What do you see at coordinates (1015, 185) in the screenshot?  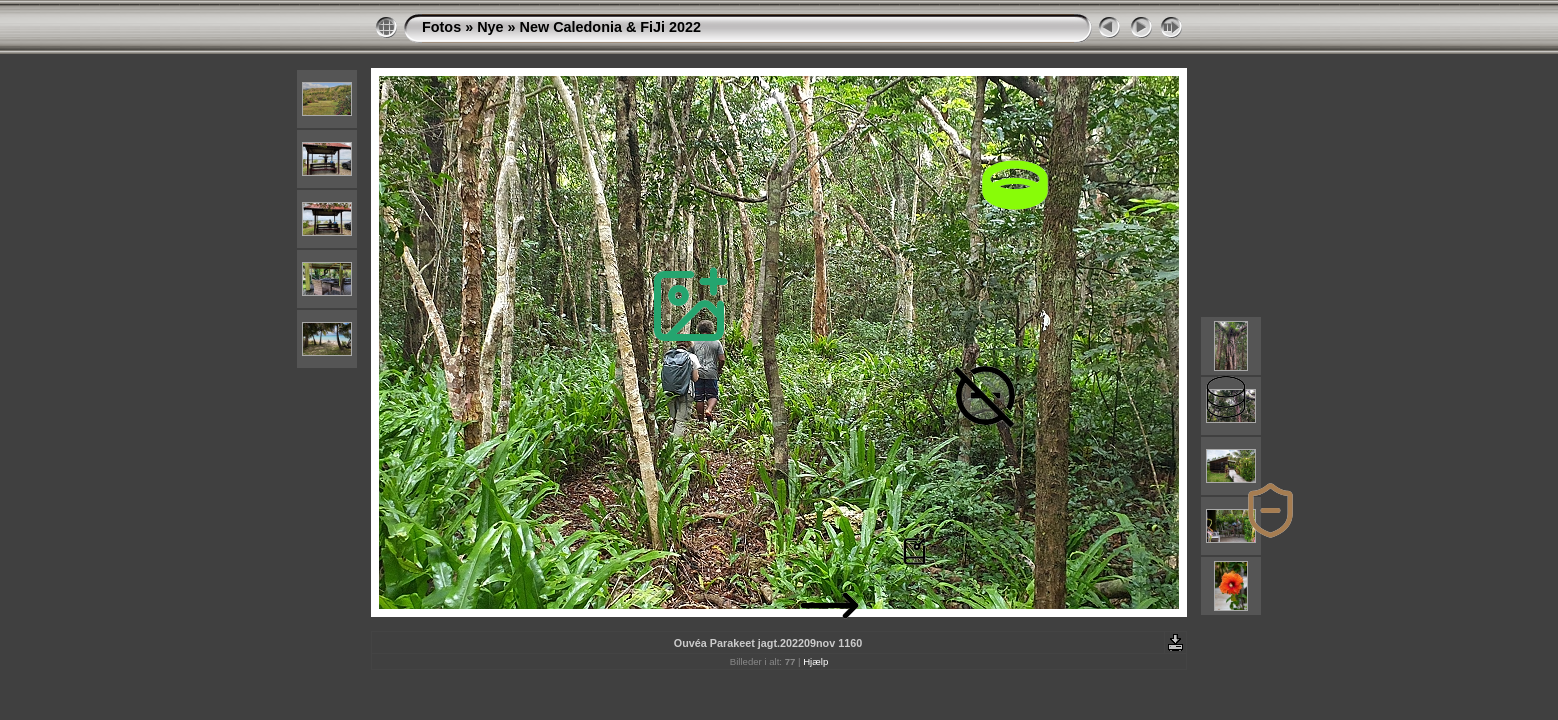 I see `indicates a ring or jewelry item` at bounding box center [1015, 185].